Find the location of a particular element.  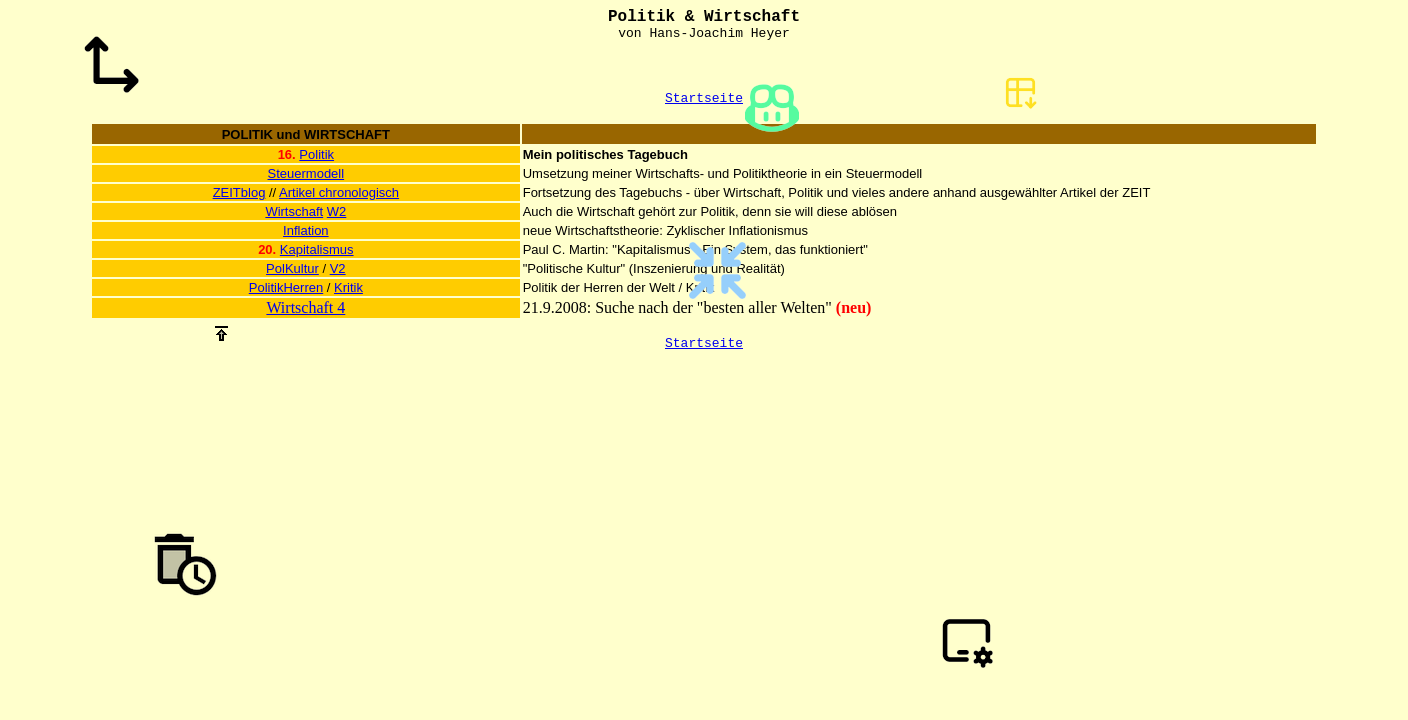

access tablet display settings is located at coordinates (966, 640).